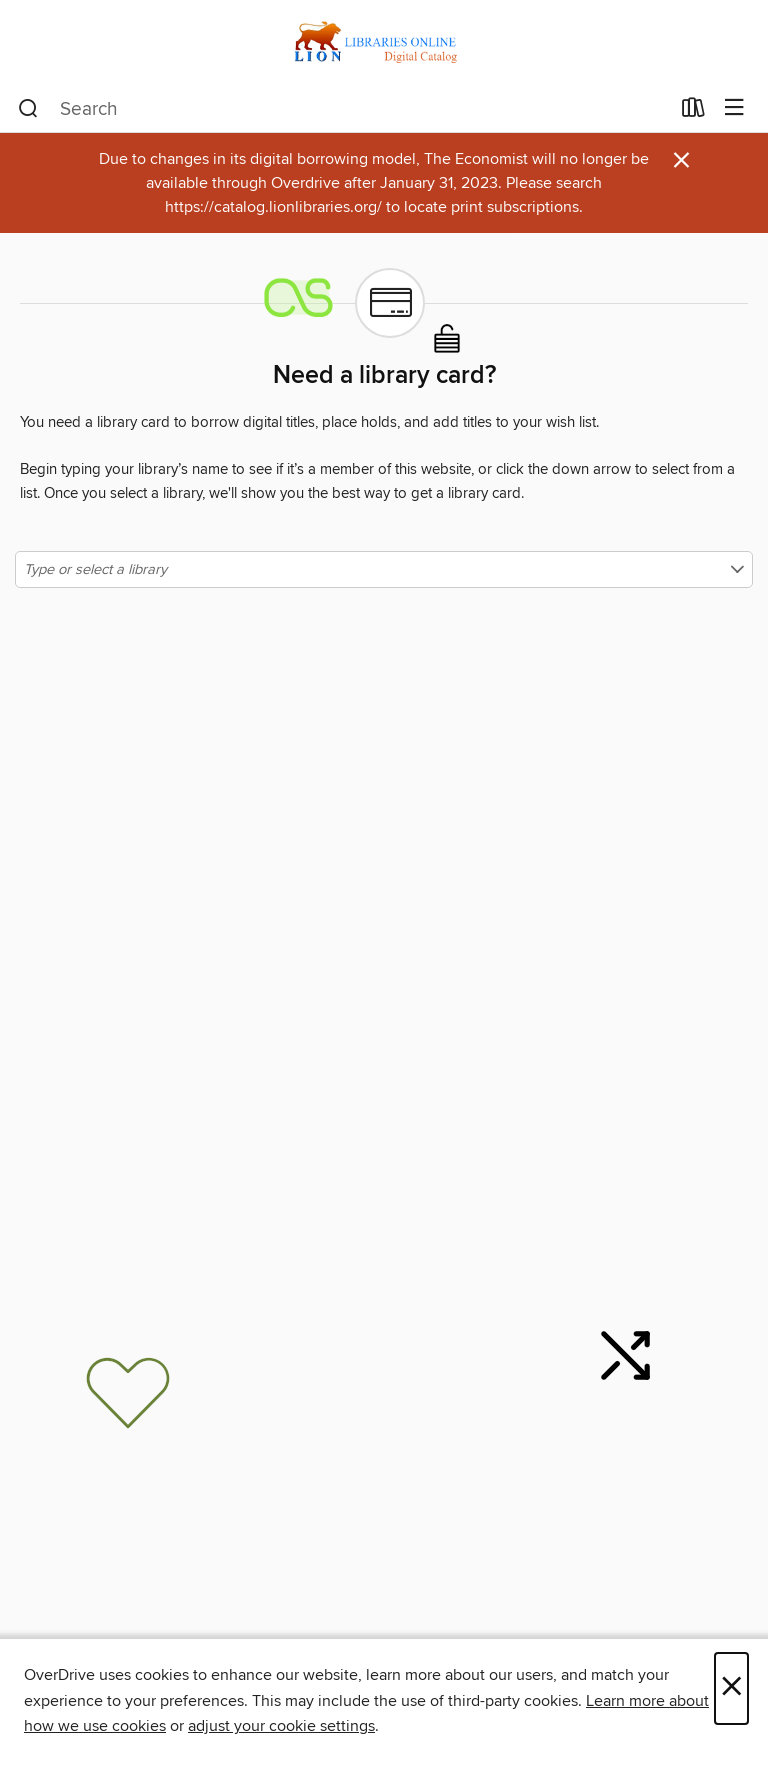 The width and height of the screenshot is (768, 1784). What do you see at coordinates (298, 296) in the screenshot?
I see `connect to Last.fm account` at bounding box center [298, 296].